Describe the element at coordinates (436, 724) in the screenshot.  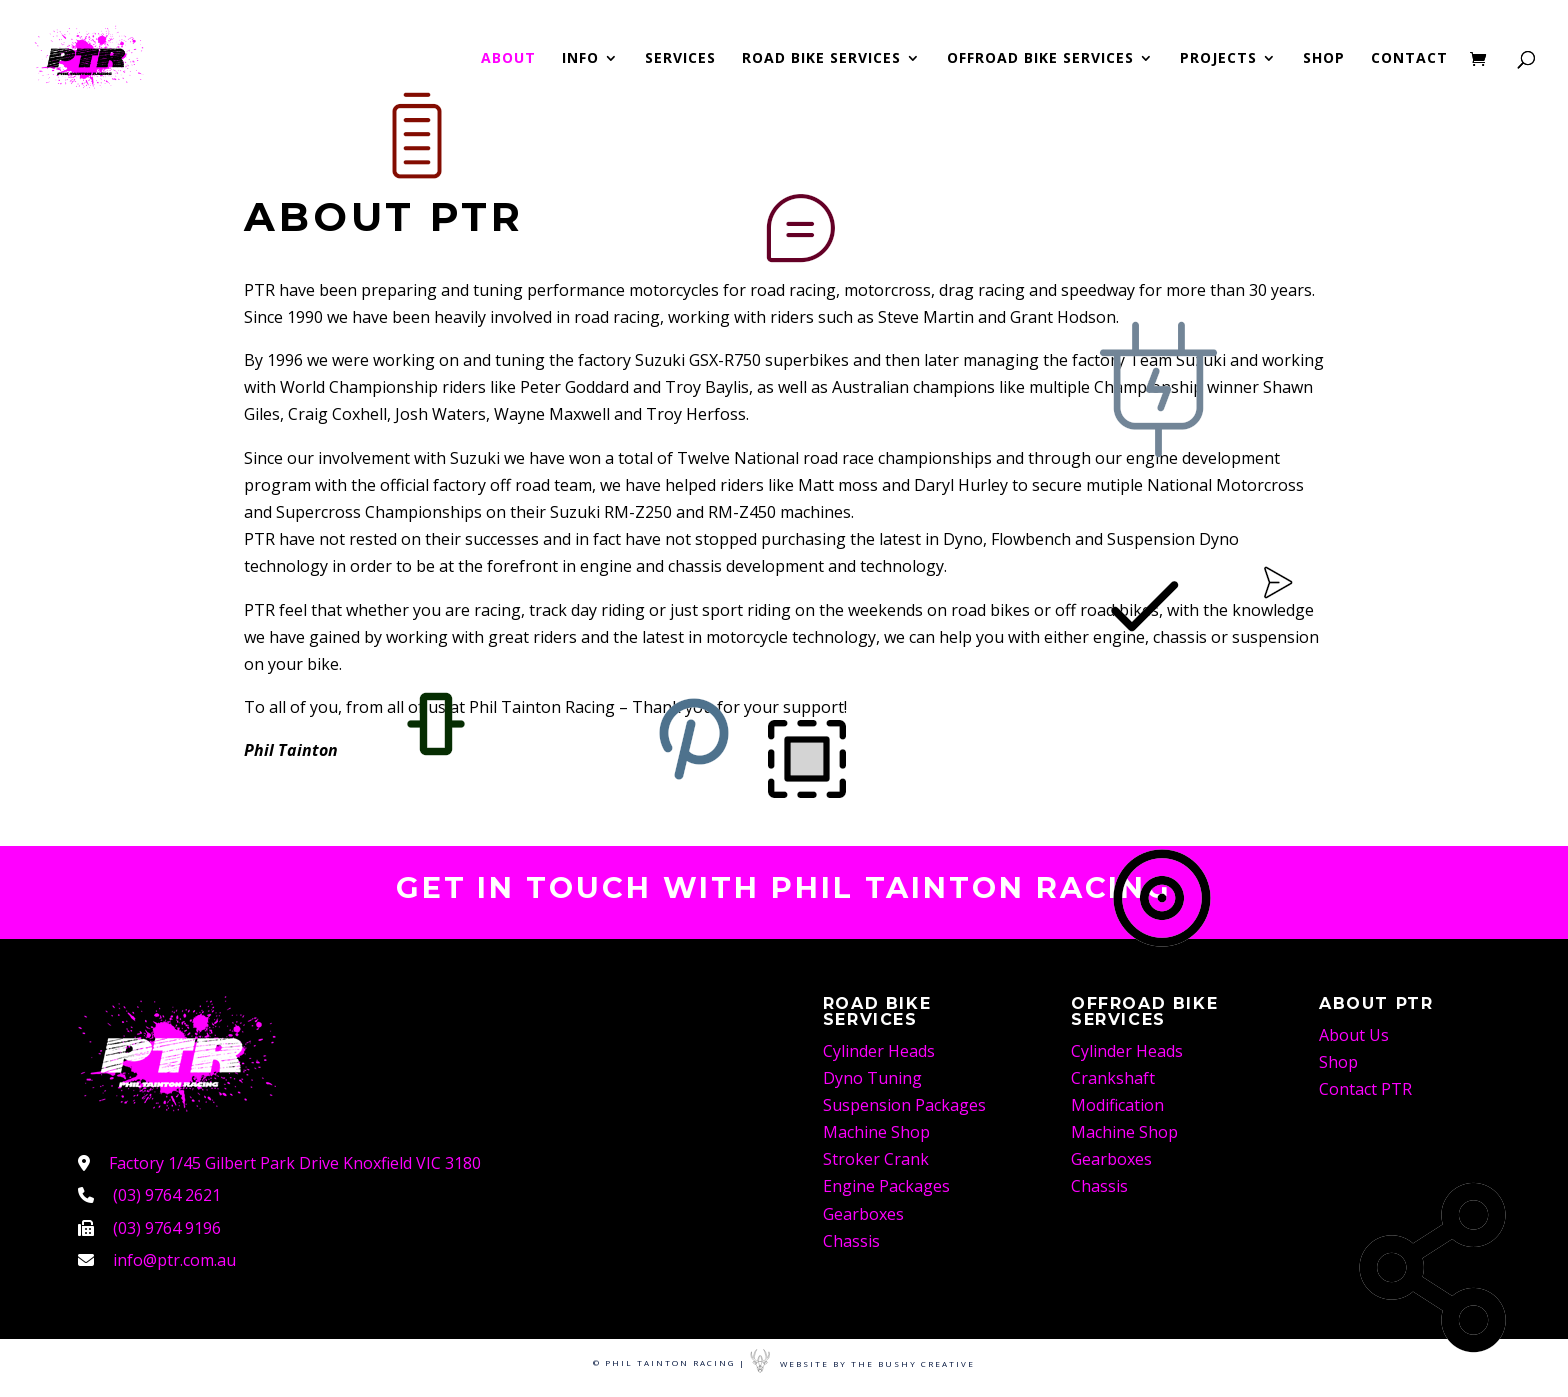
I see `center align object vertically` at that location.